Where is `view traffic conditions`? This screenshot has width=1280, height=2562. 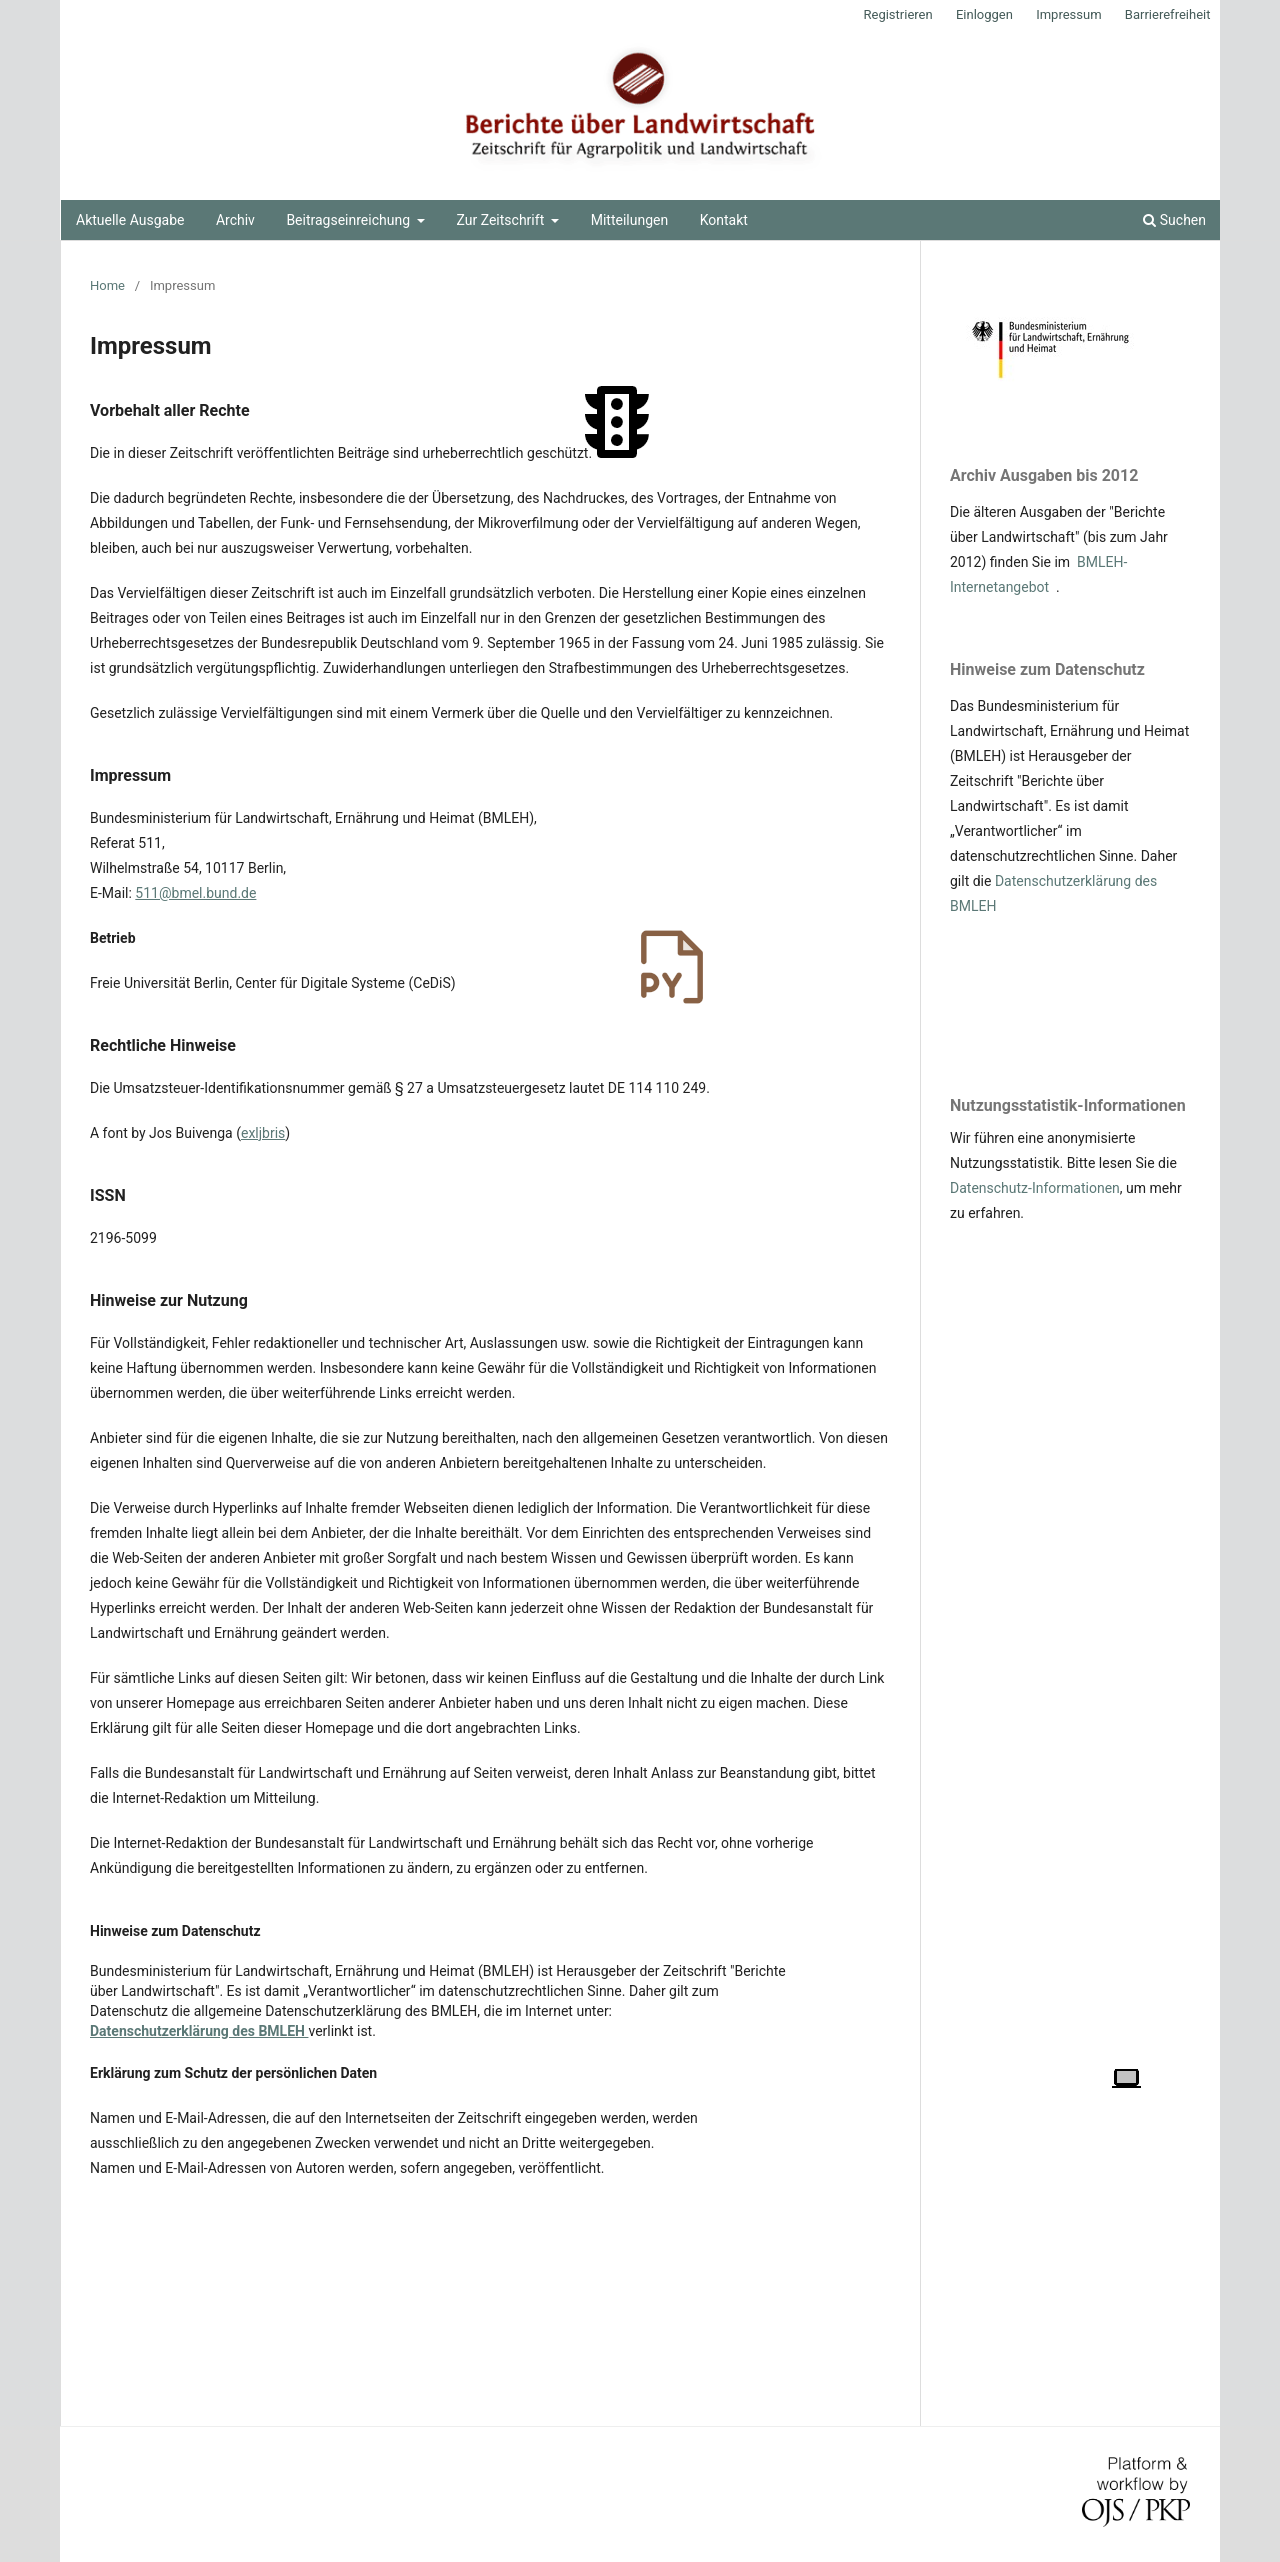 view traffic conditions is located at coordinates (617, 422).